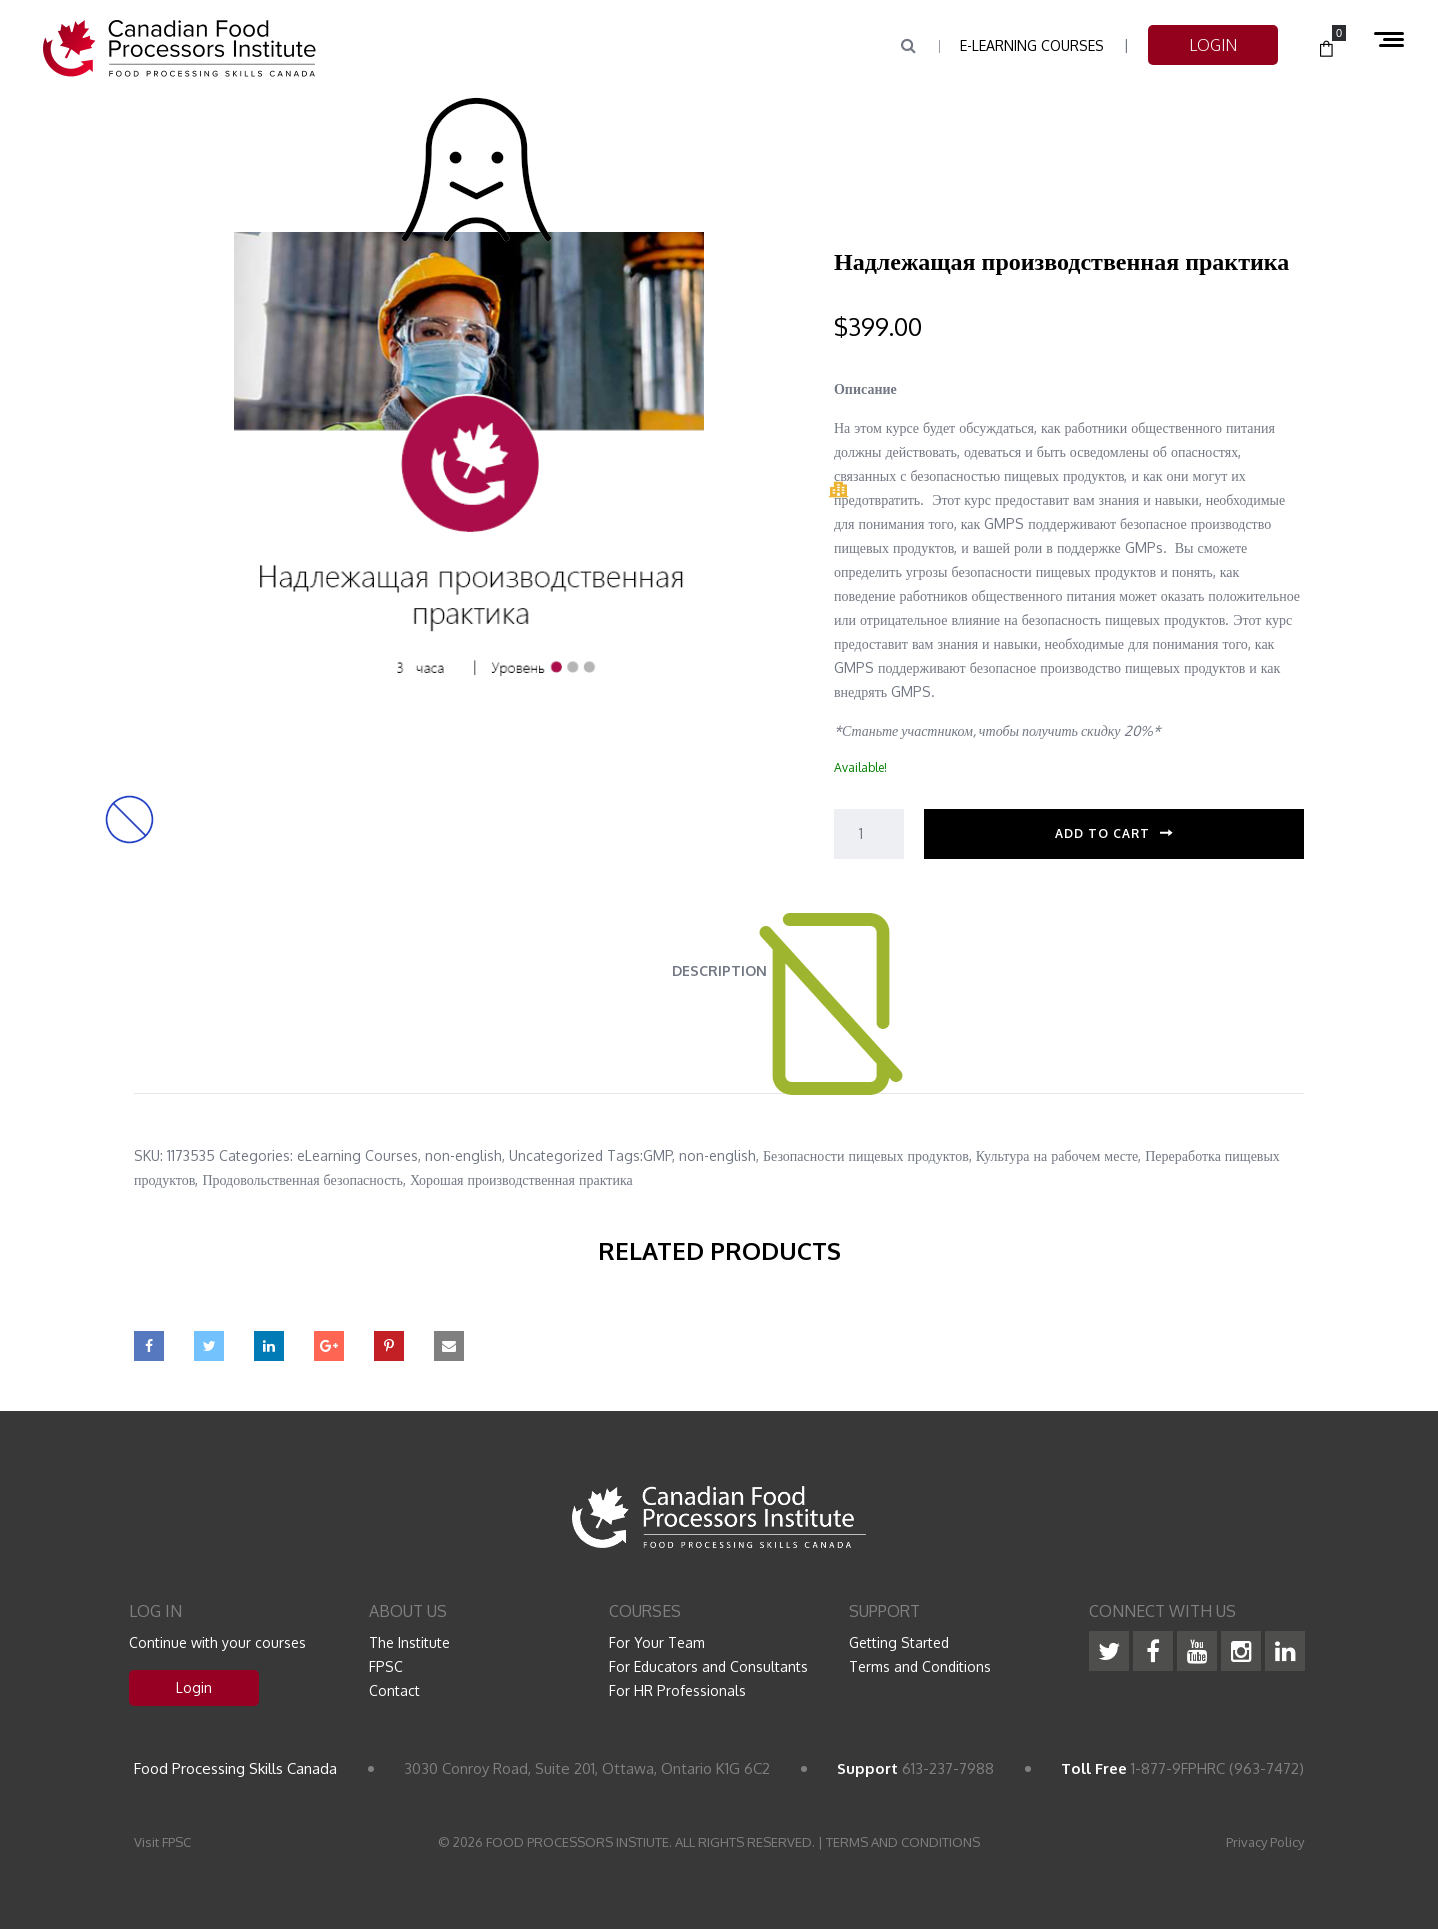  Describe the element at coordinates (476, 178) in the screenshot. I see `indicates linux operating system compatibility` at that location.